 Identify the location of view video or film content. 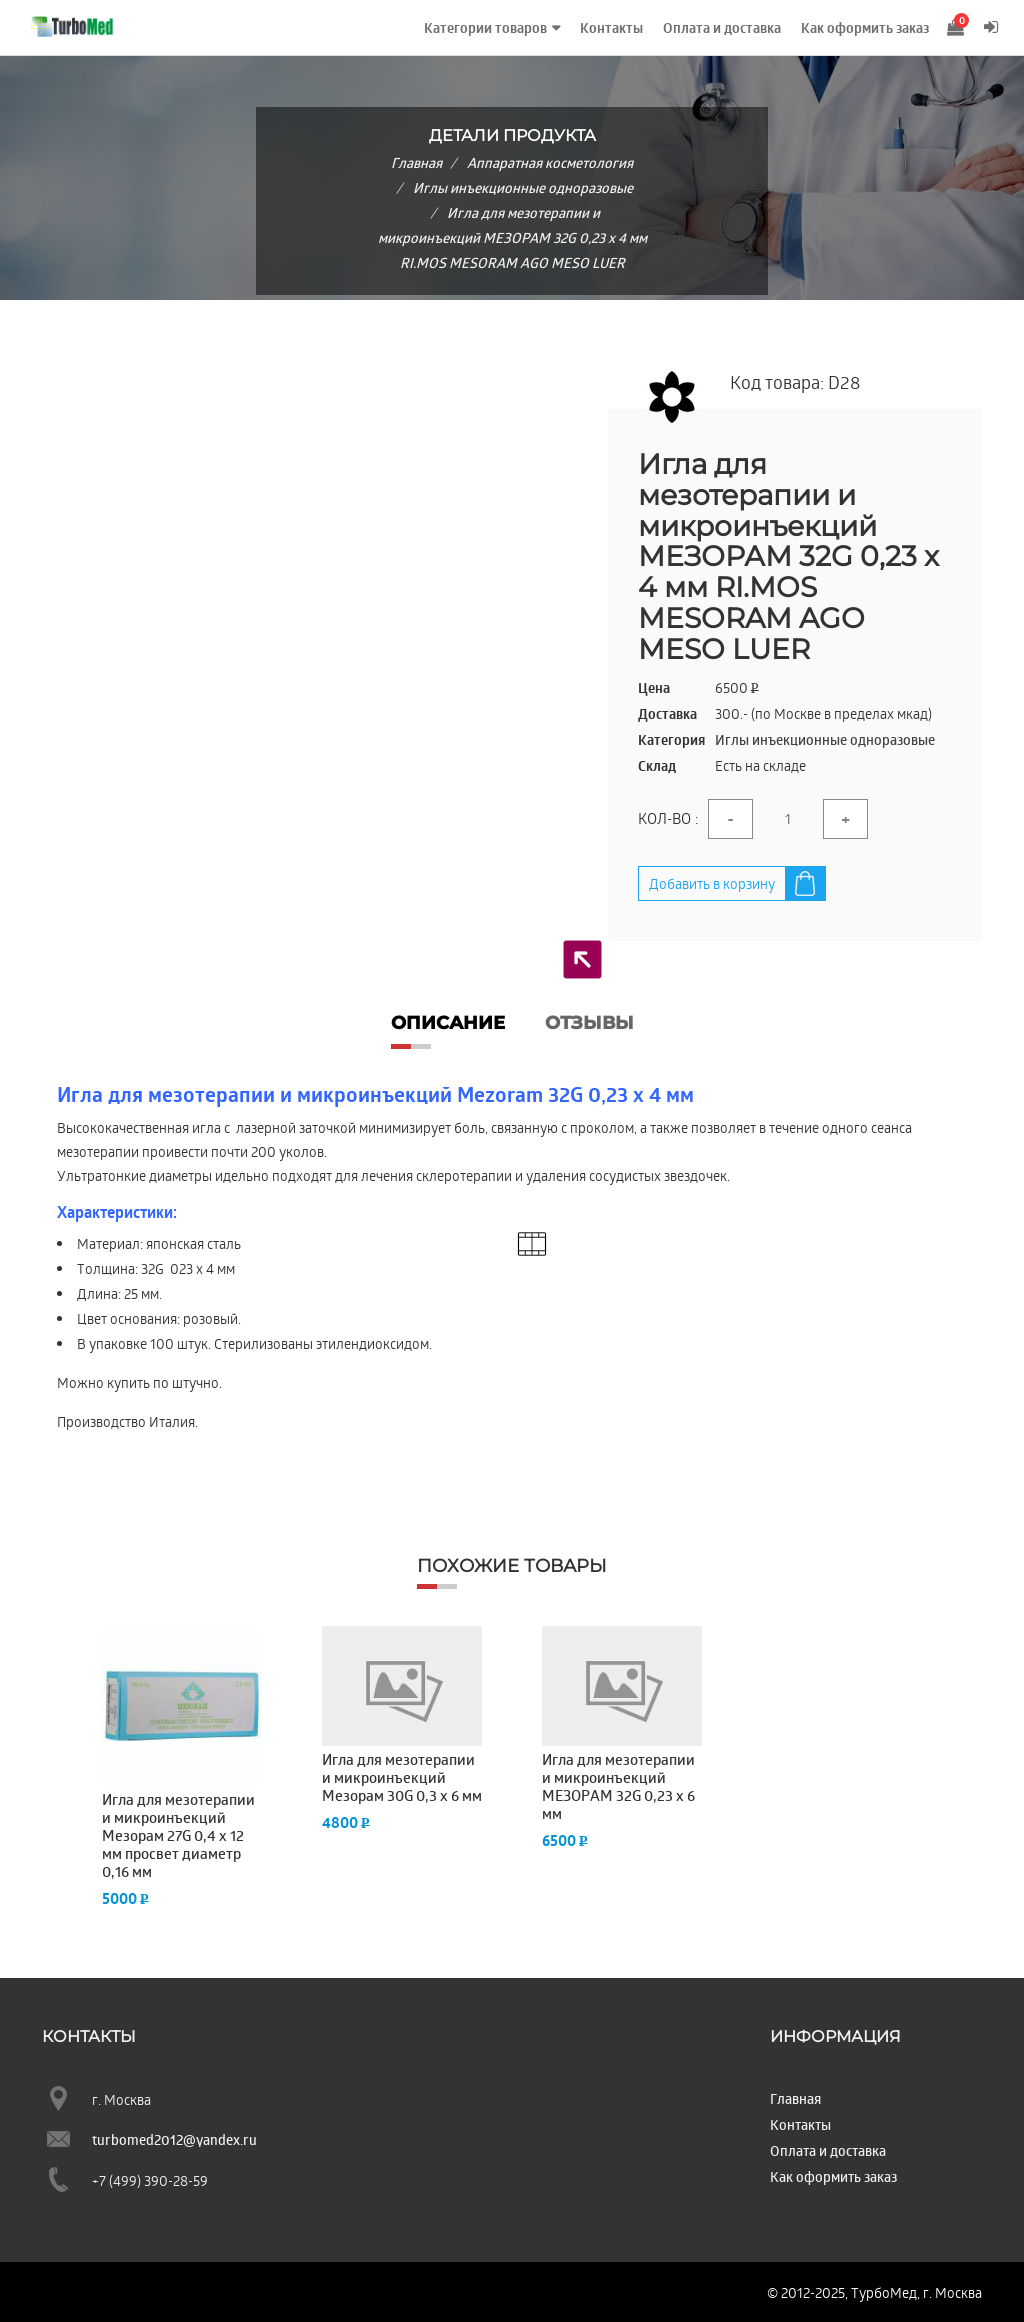
(532, 1244).